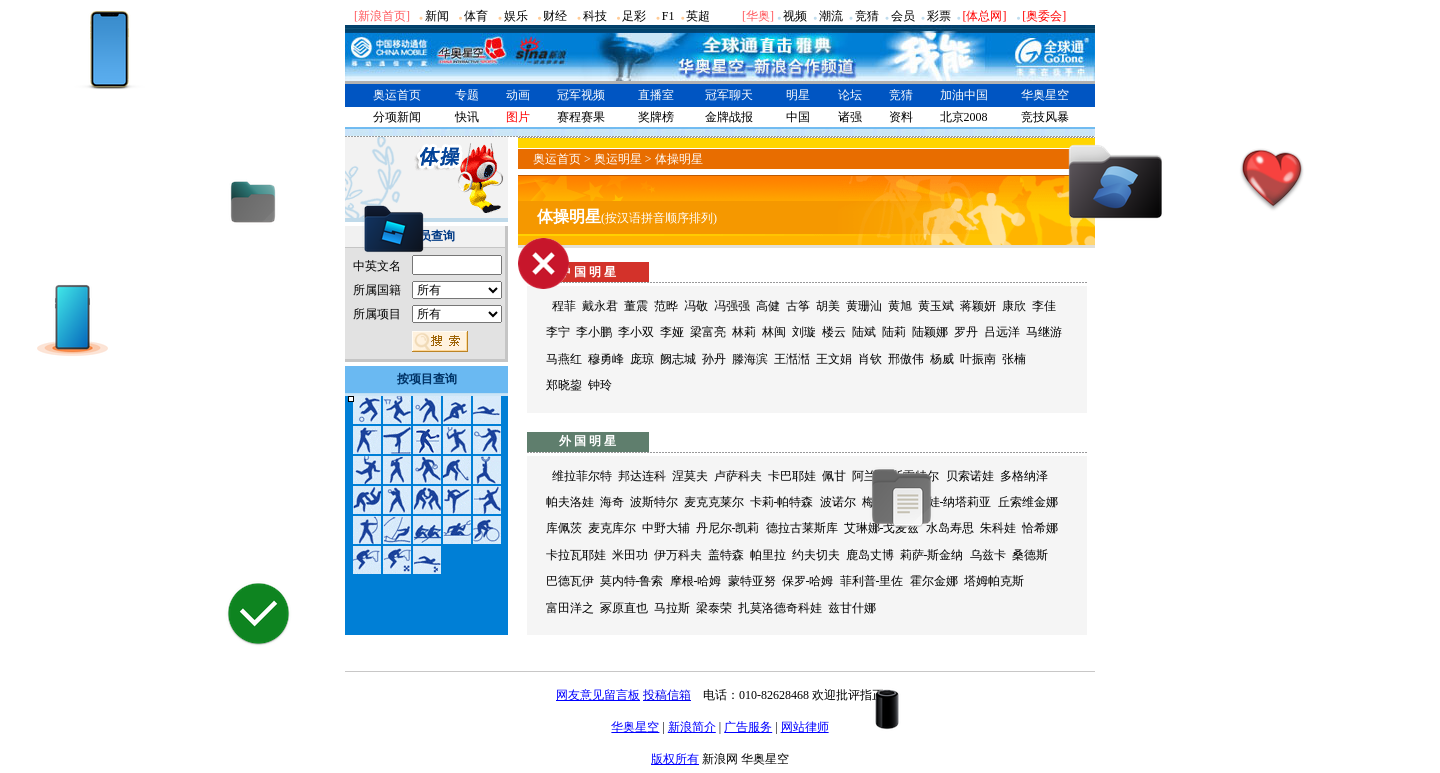 This screenshot has height=773, width=1440. I want to click on access your favorite items, so click(1274, 179).